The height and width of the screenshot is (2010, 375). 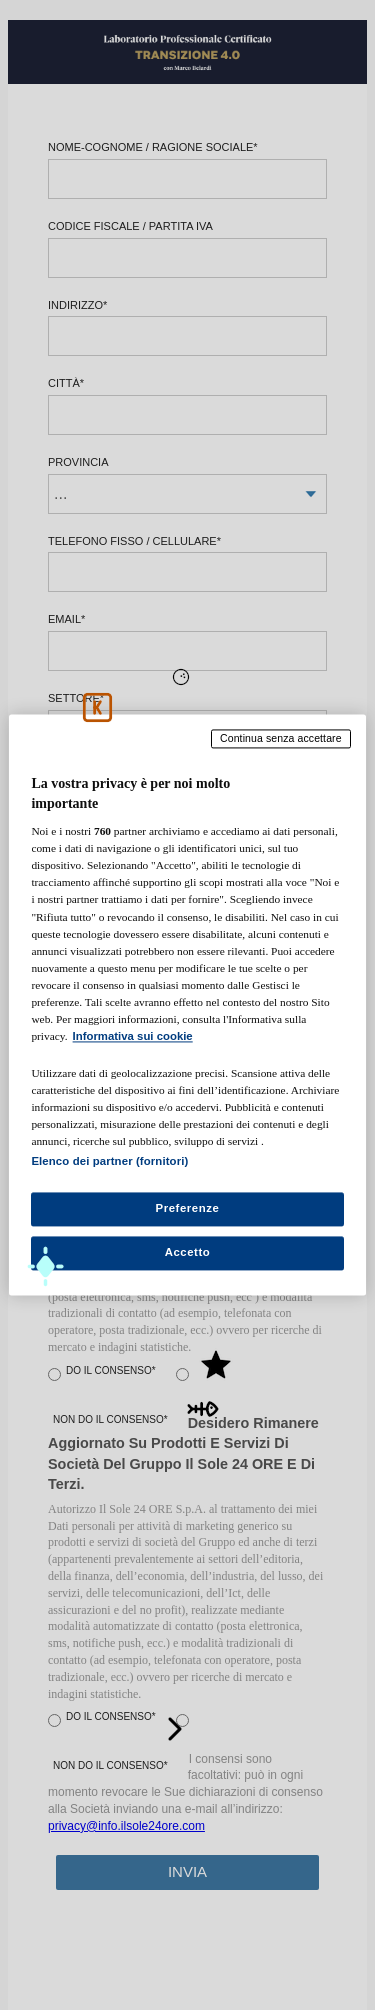 What do you see at coordinates (175, 1729) in the screenshot?
I see `navigate to the next item or page` at bounding box center [175, 1729].